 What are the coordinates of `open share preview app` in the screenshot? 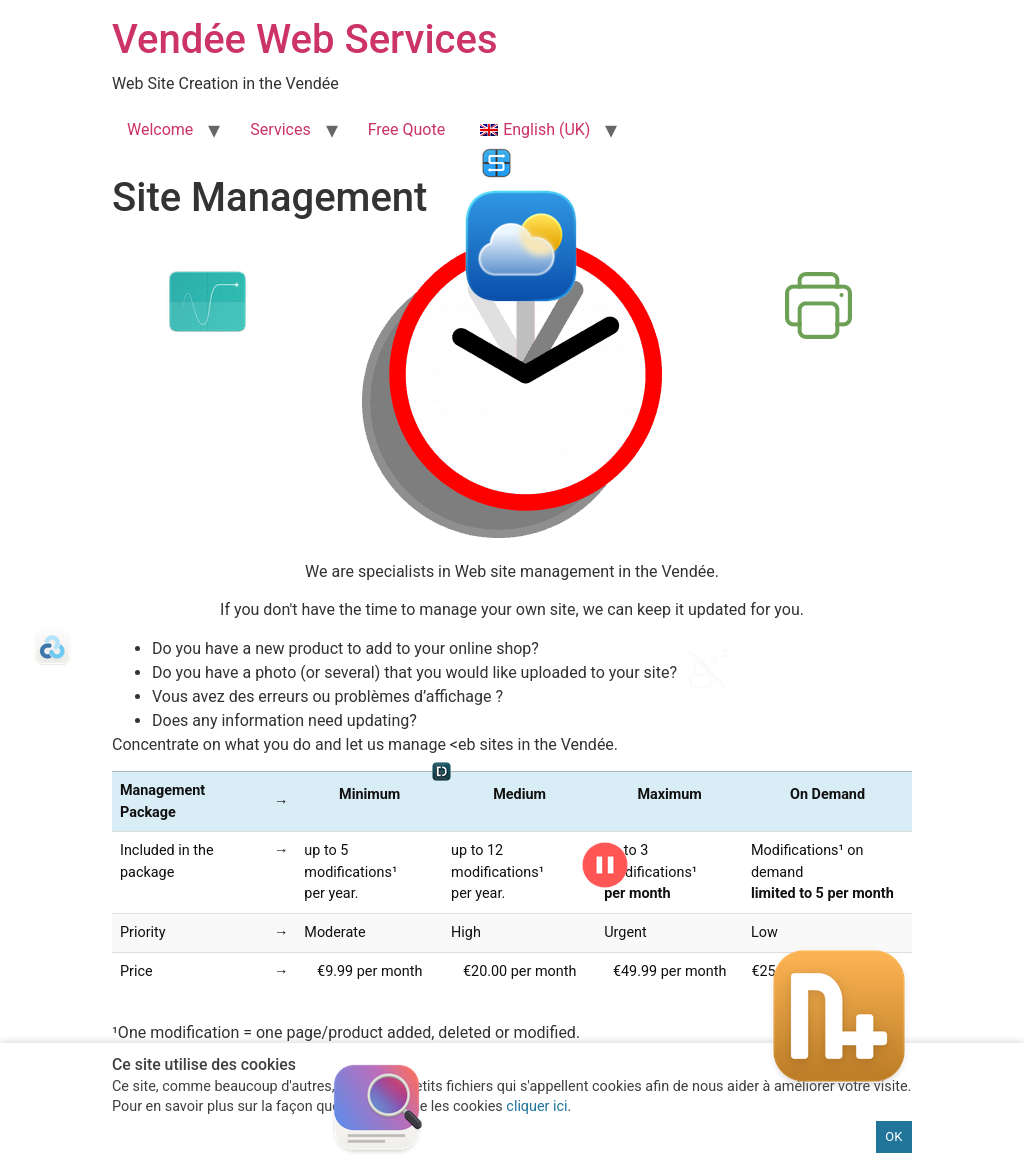 It's located at (376, 1107).